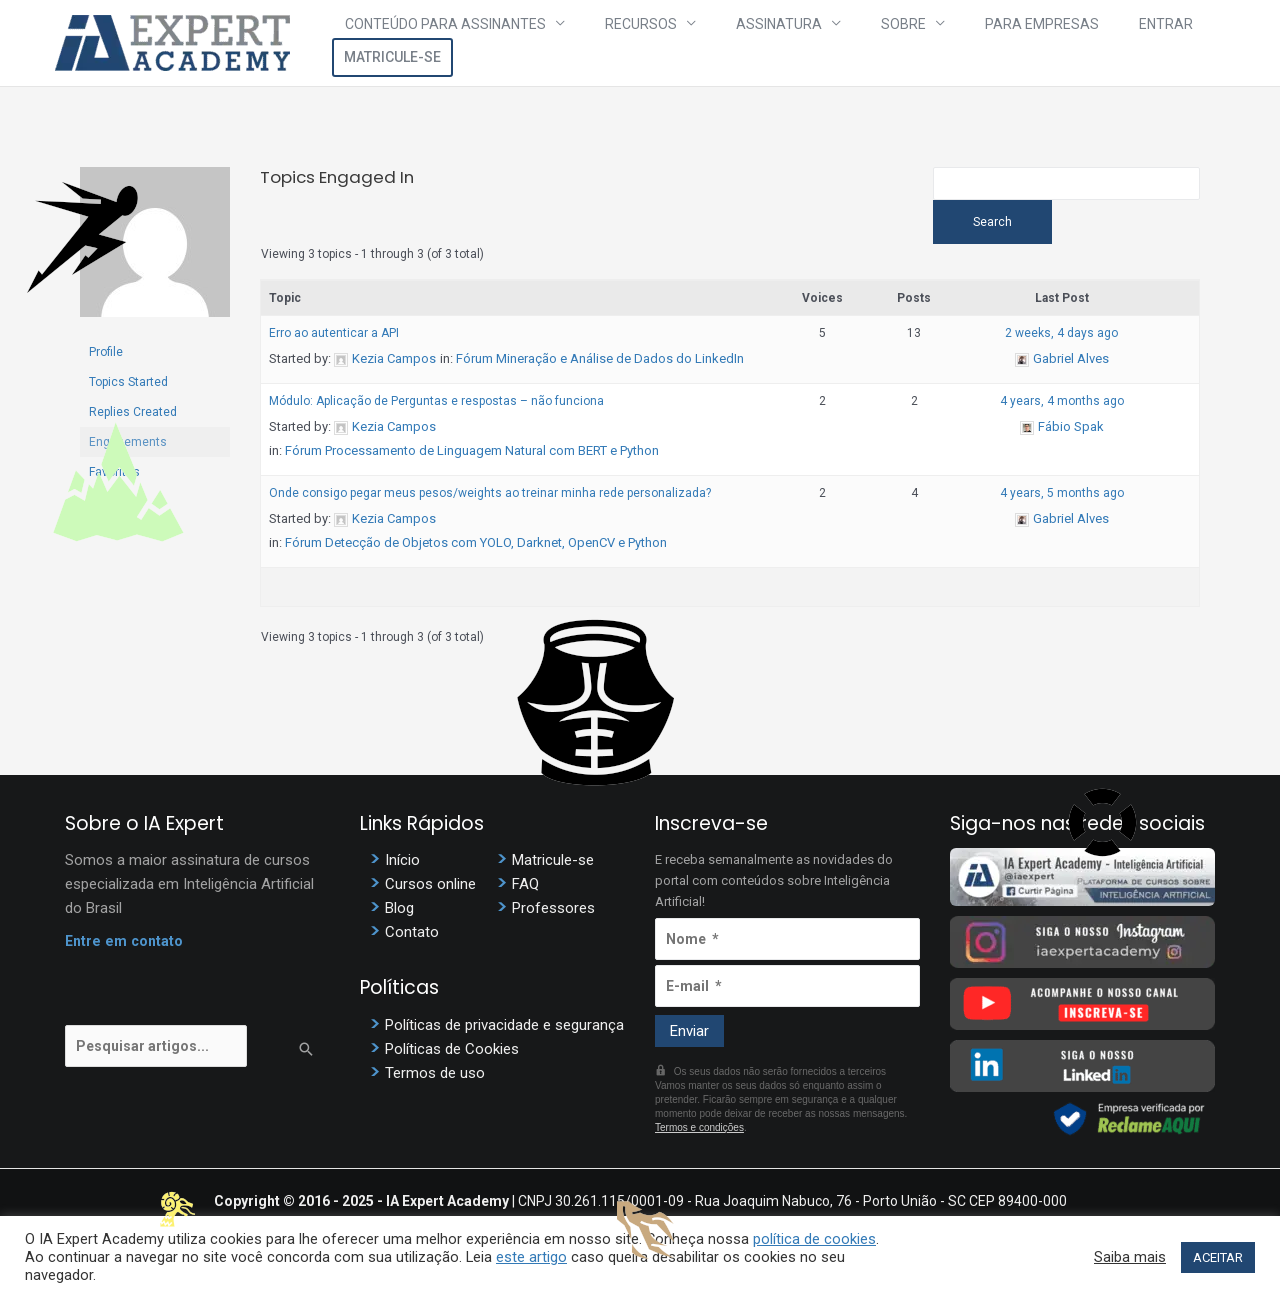 The width and height of the screenshot is (1280, 1298). I want to click on viking ship figurehead or norse-themed game element, so click(178, 1209).